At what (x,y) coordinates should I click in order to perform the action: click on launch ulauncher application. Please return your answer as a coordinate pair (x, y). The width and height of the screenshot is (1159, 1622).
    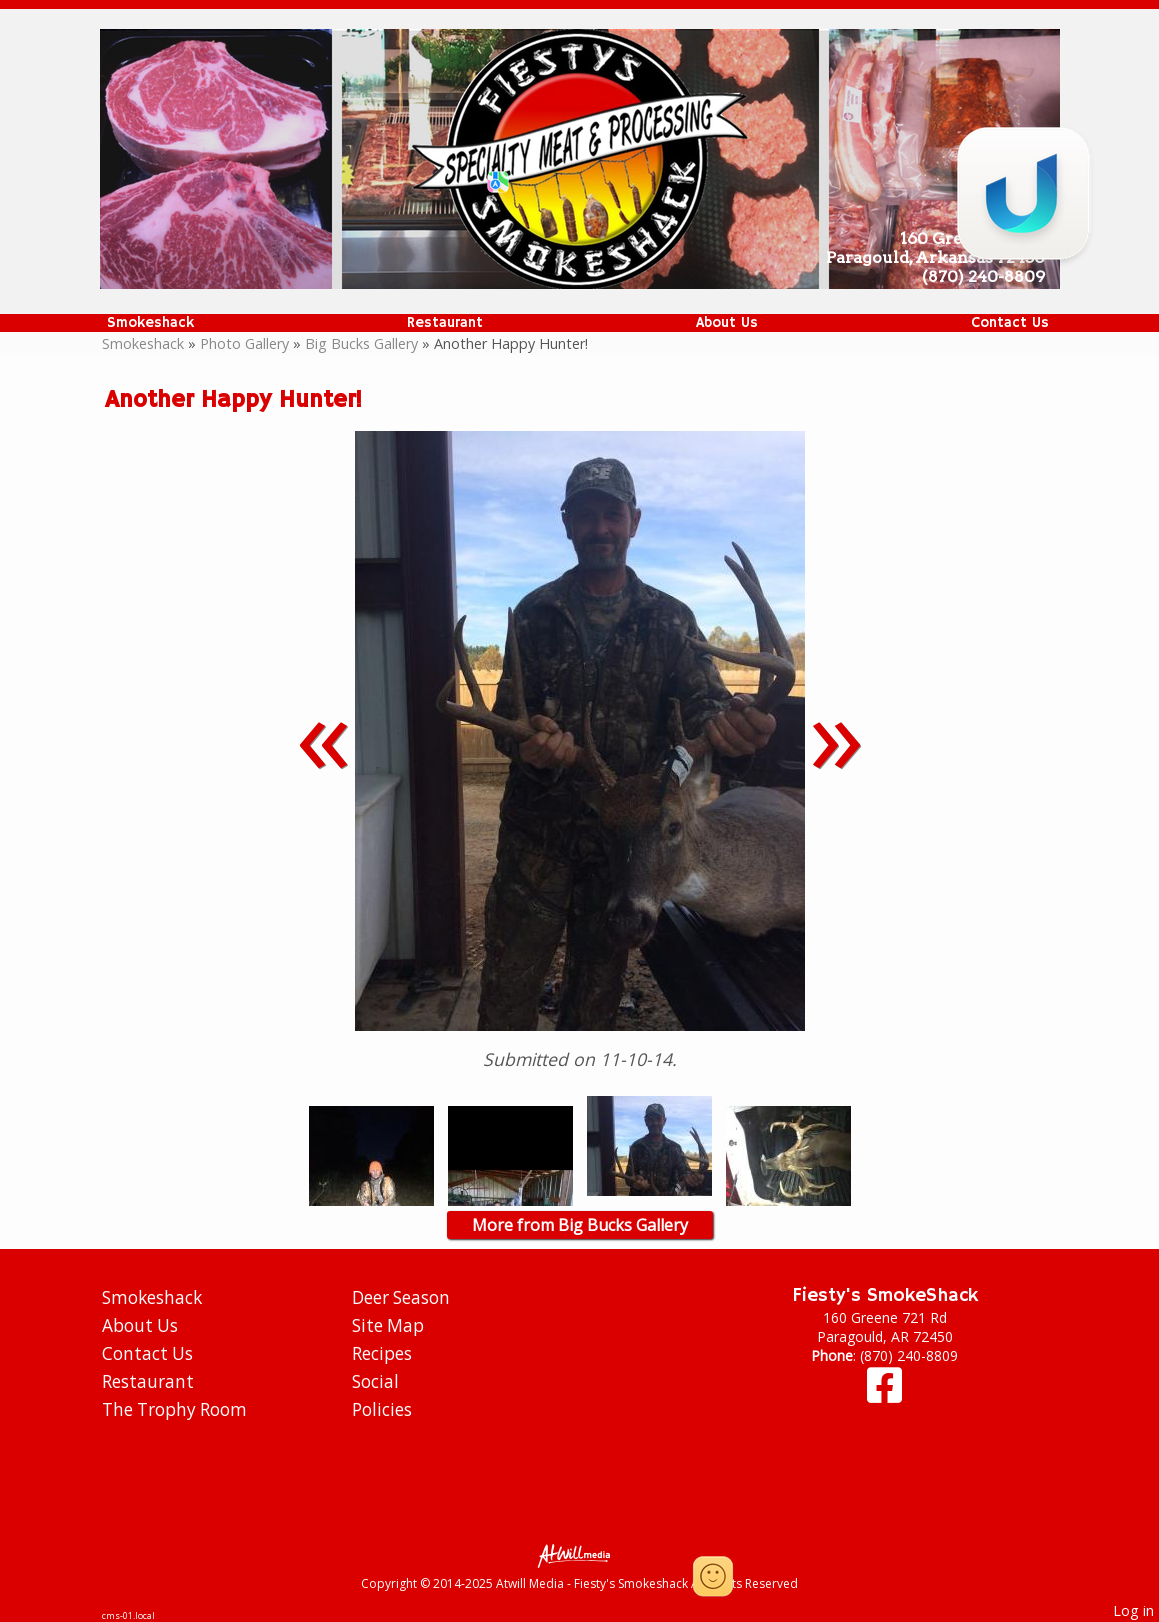
    Looking at the image, I should click on (1023, 193).